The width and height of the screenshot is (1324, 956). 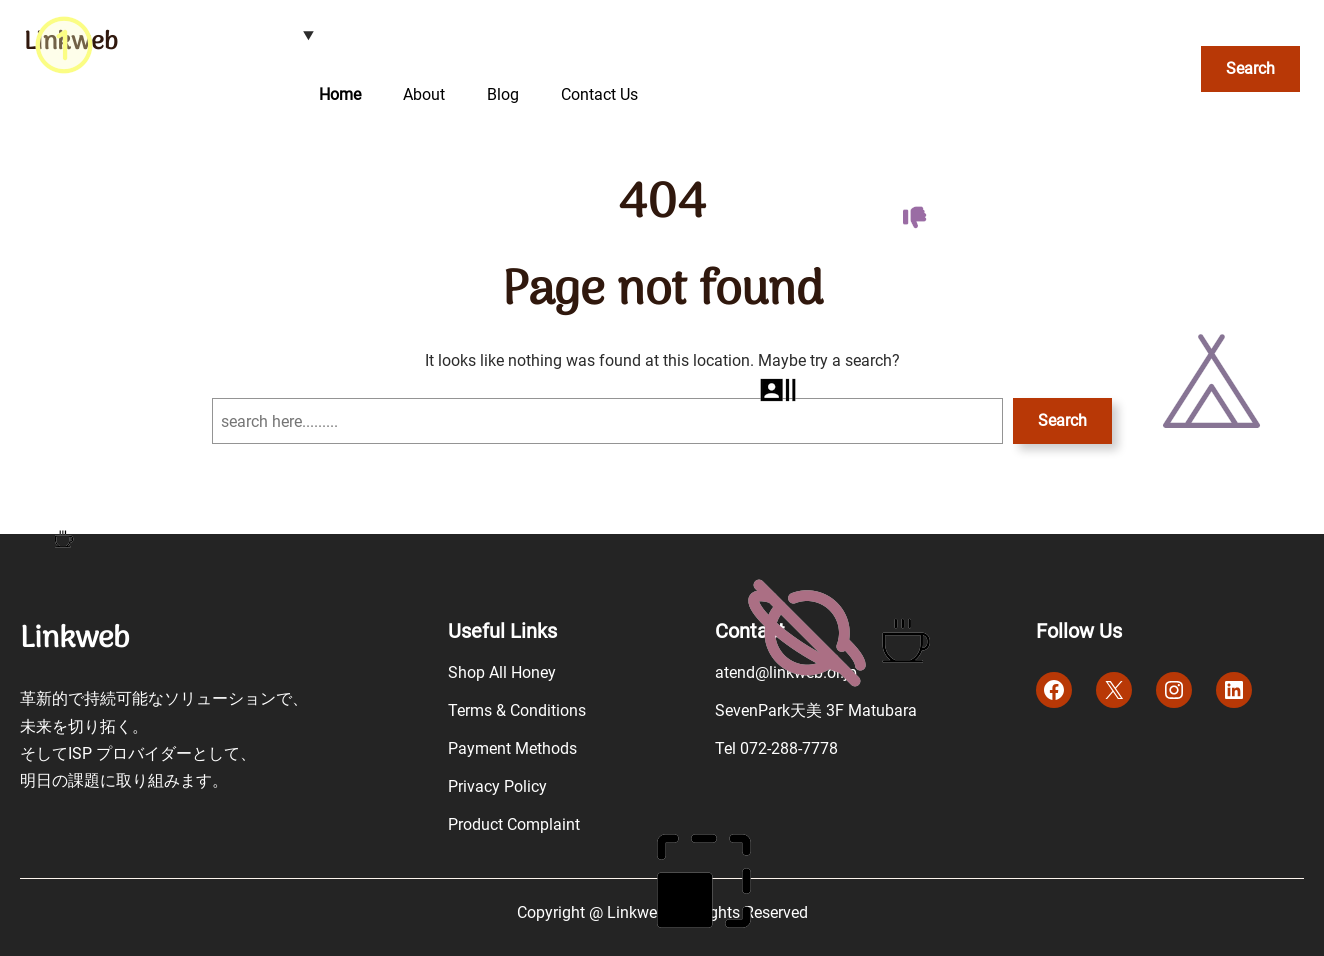 What do you see at coordinates (915, 217) in the screenshot?
I see `dislike or downvote content` at bounding box center [915, 217].